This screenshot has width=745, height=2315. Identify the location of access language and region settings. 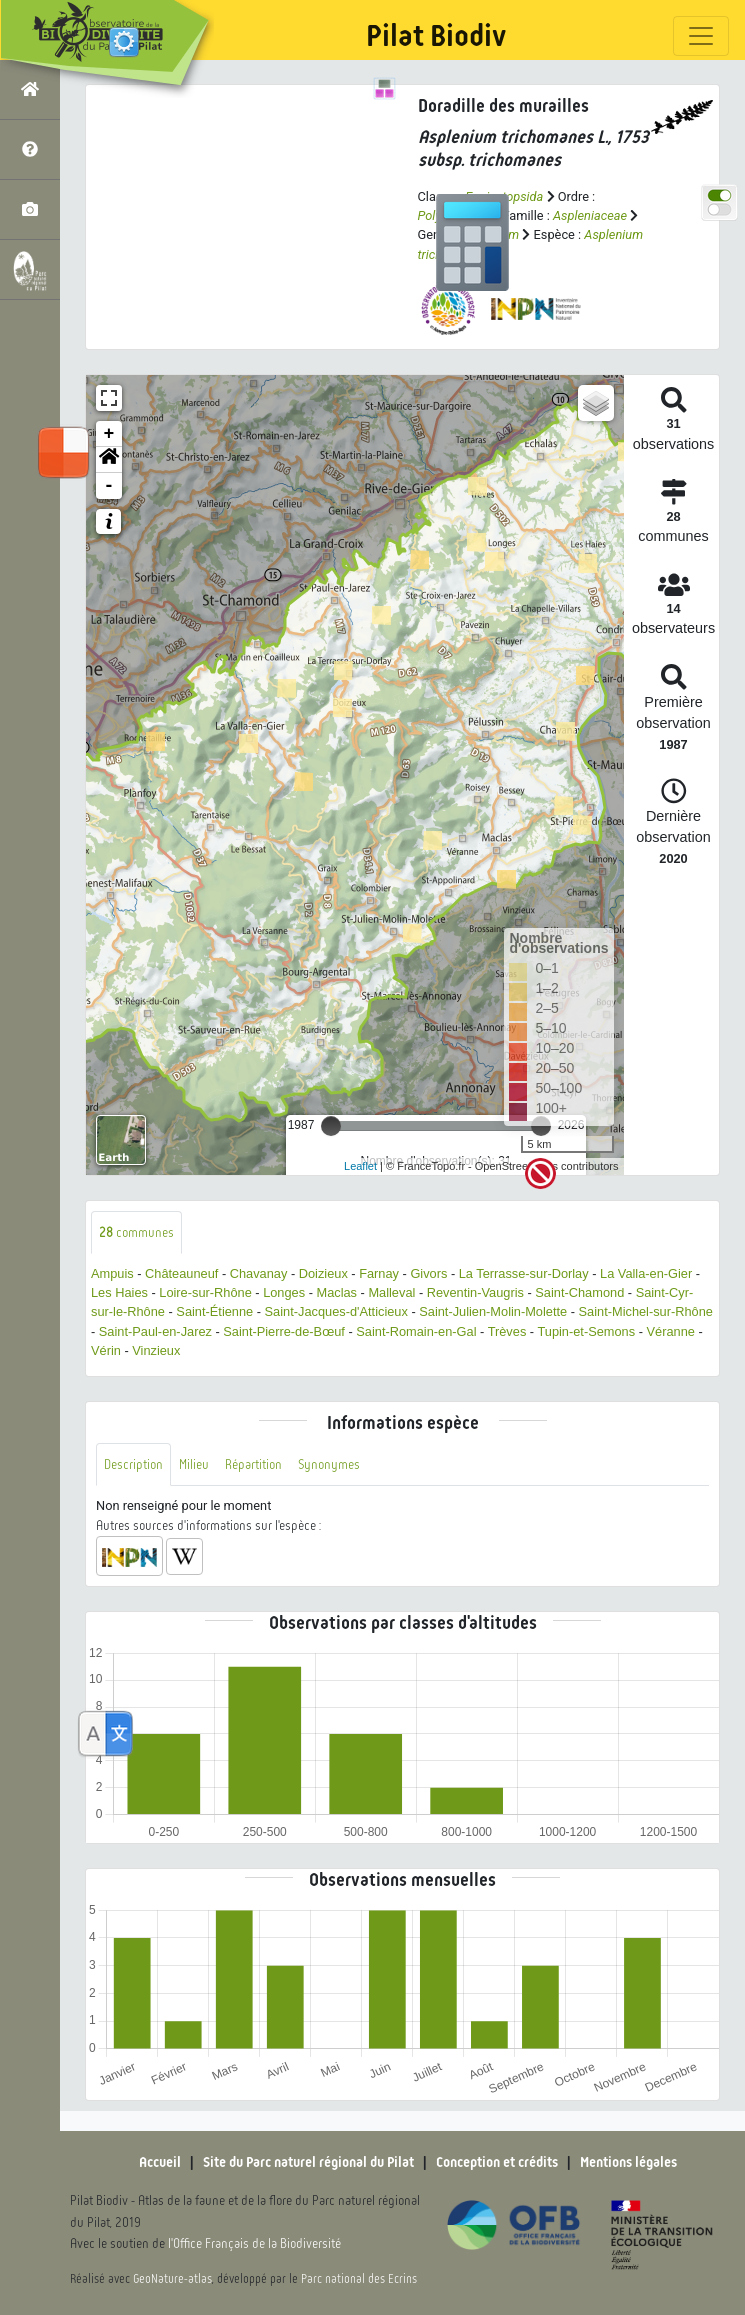
(105, 1733).